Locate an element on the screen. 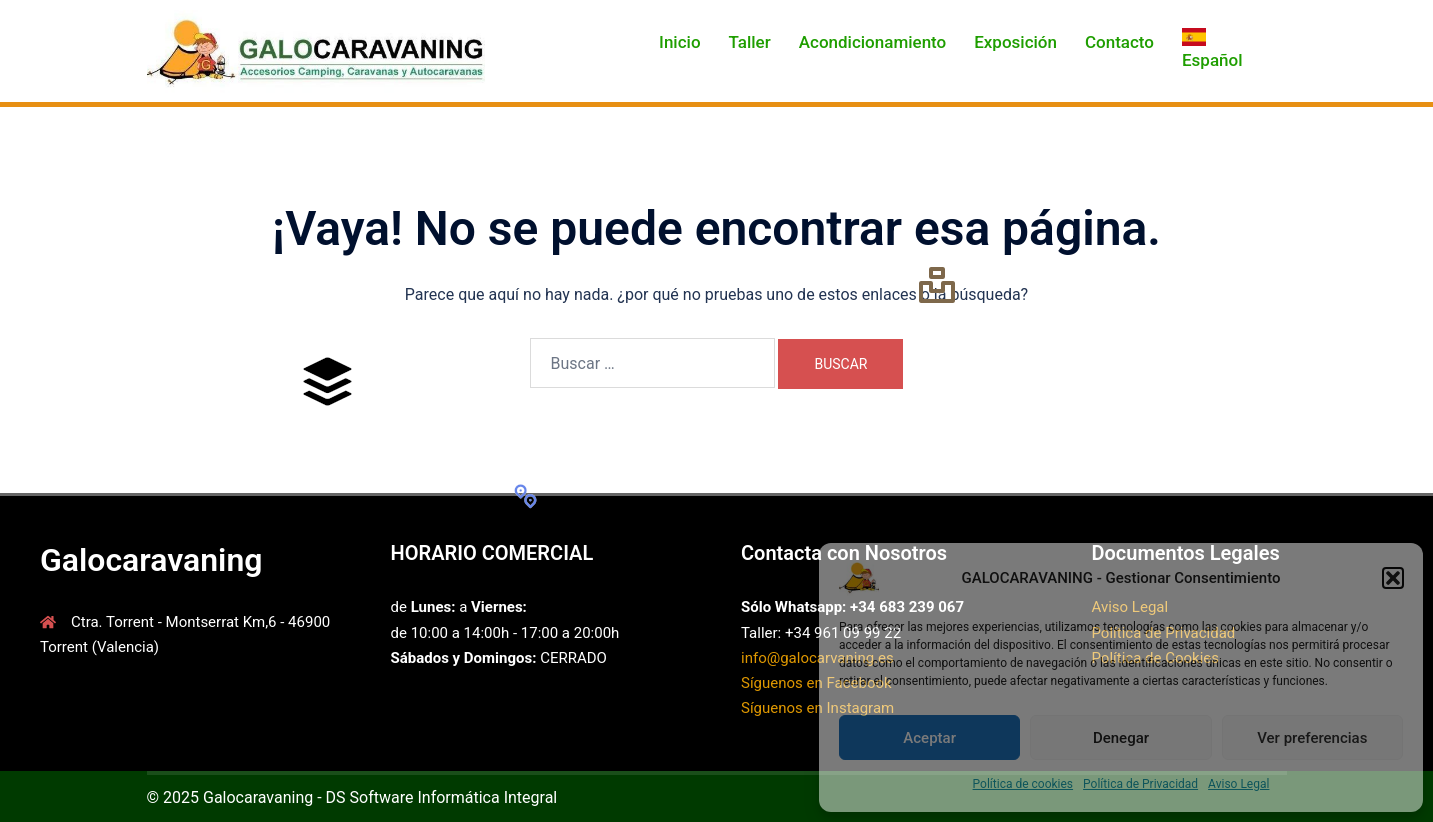 This screenshot has height=822, width=1433. open Buffer social media scheduling app is located at coordinates (327, 381).